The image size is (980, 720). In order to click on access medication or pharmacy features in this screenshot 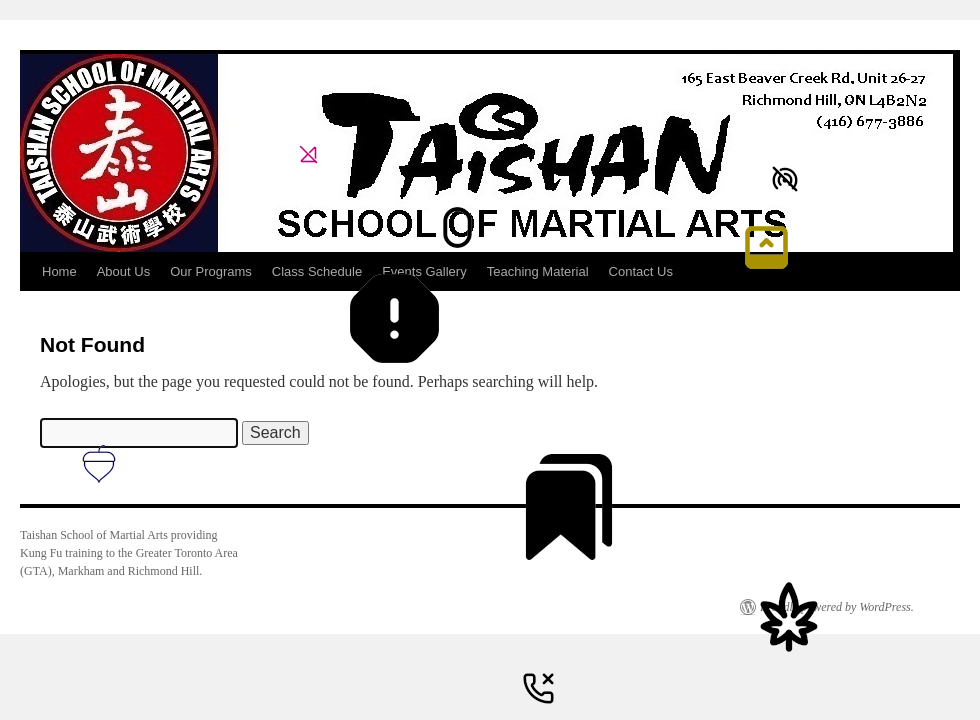, I will do `click(457, 227)`.